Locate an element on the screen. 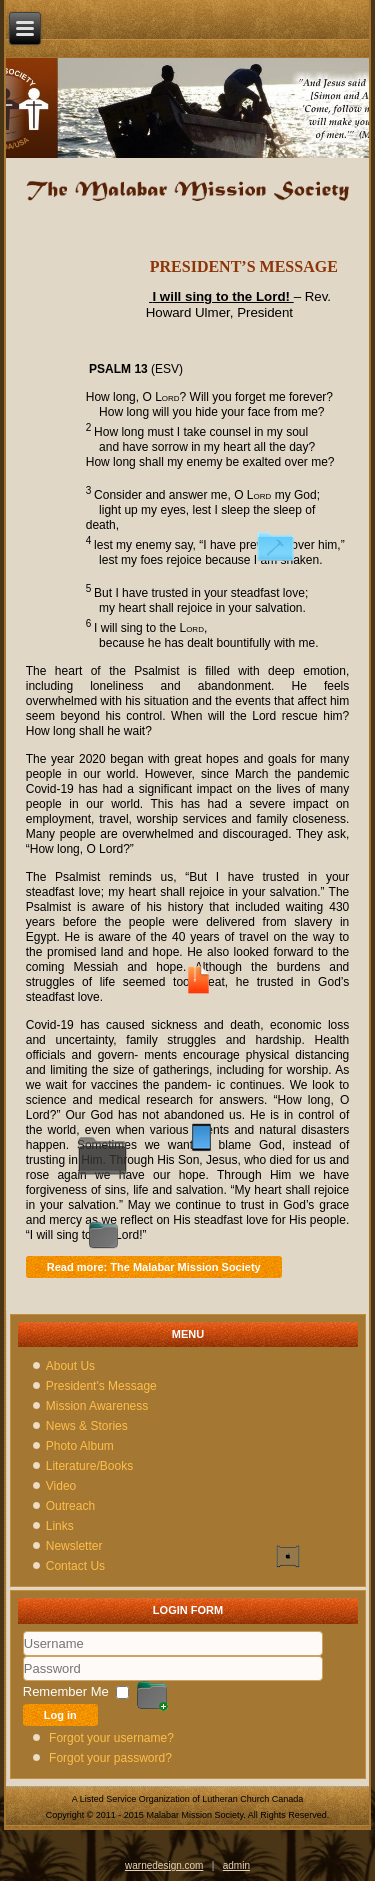  a compressed tzo archive file is located at coordinates (198, 980).